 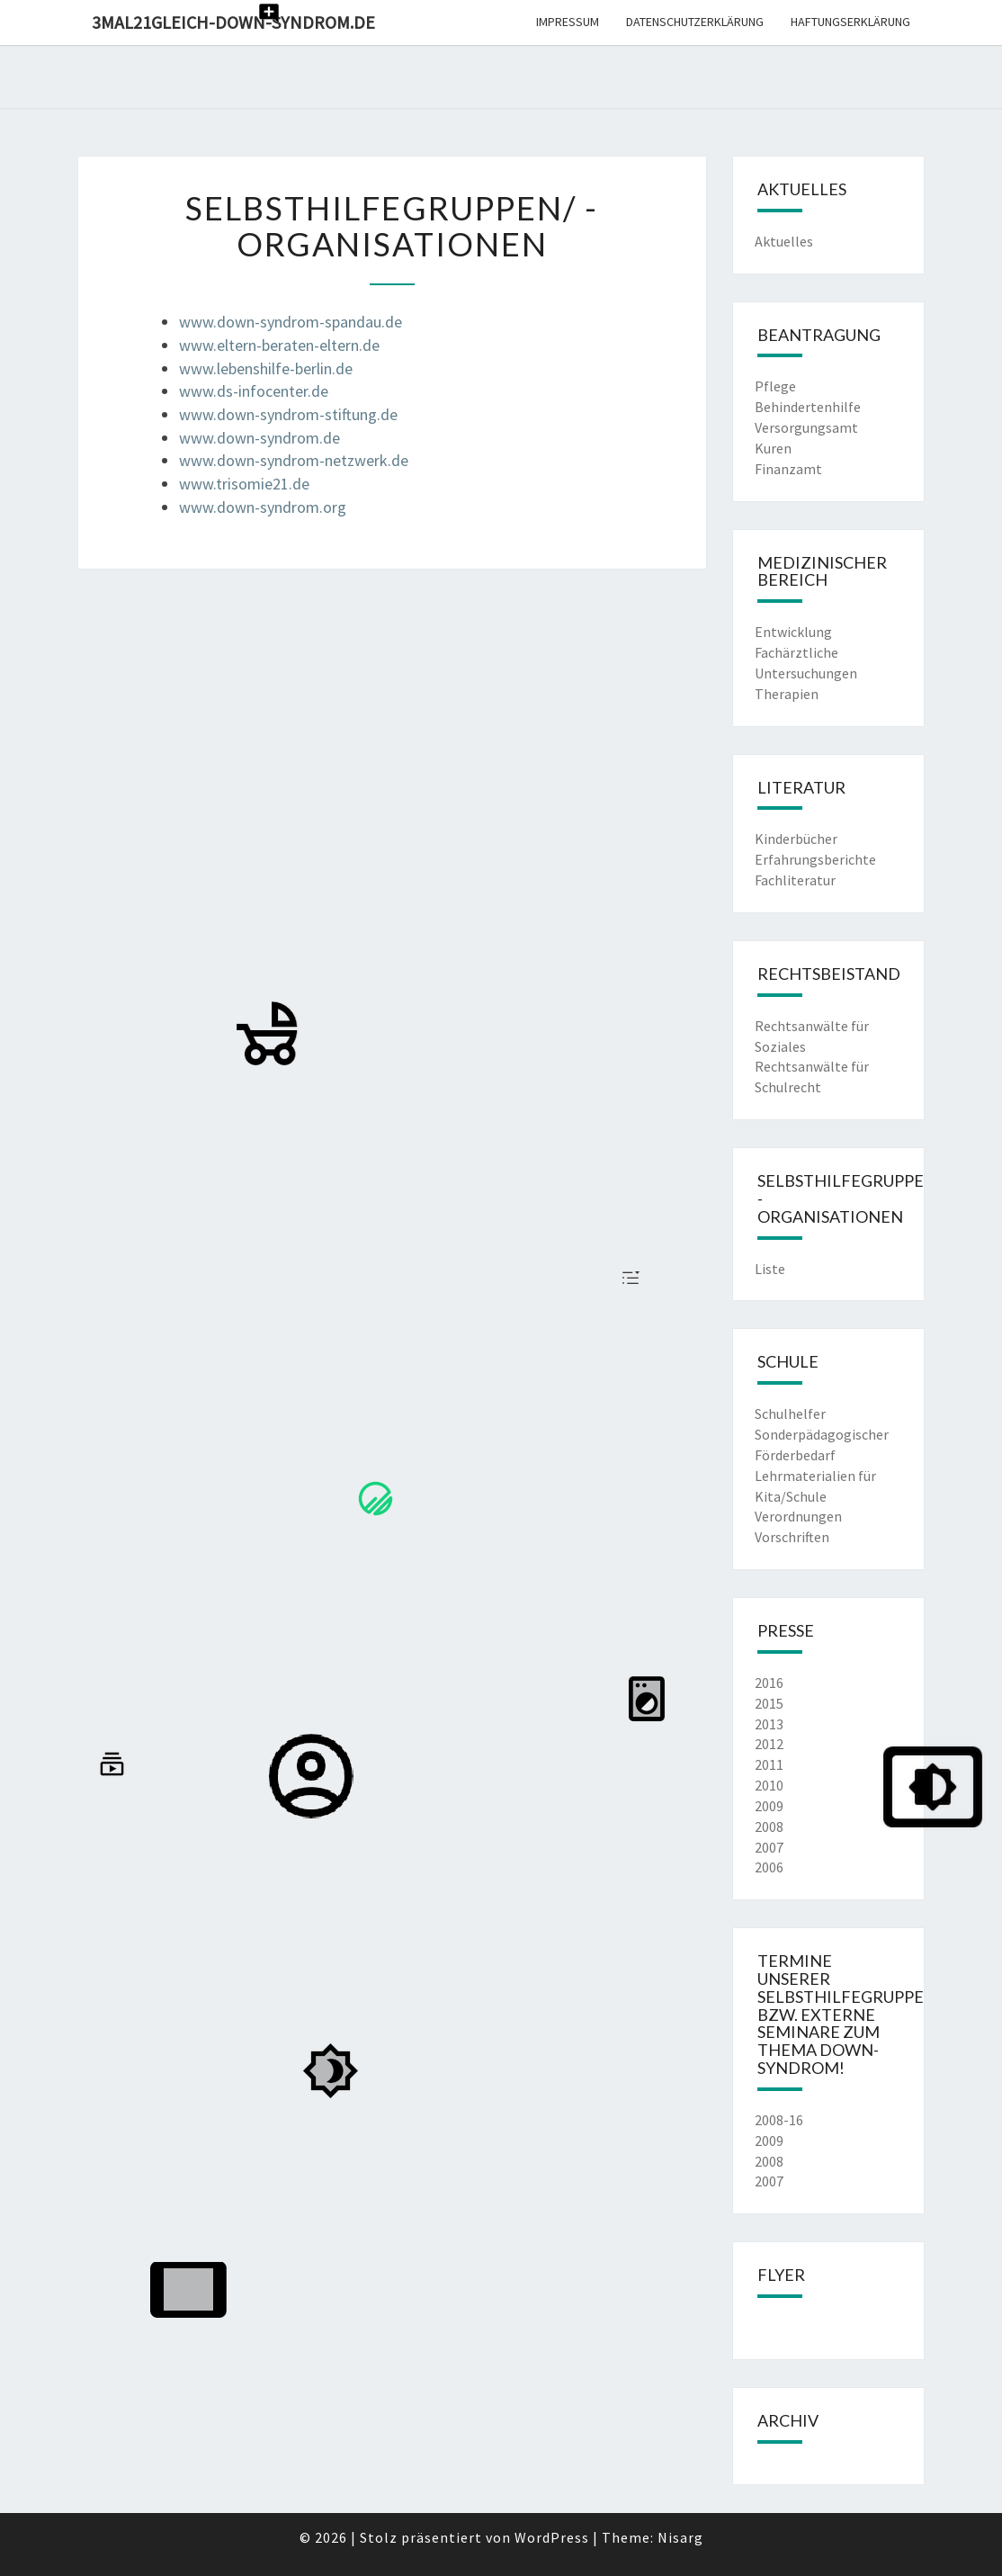 What do you see at coordinates (269, 13) in the screenshot?
I see `add a new comment` at bounding box center [269, 13].